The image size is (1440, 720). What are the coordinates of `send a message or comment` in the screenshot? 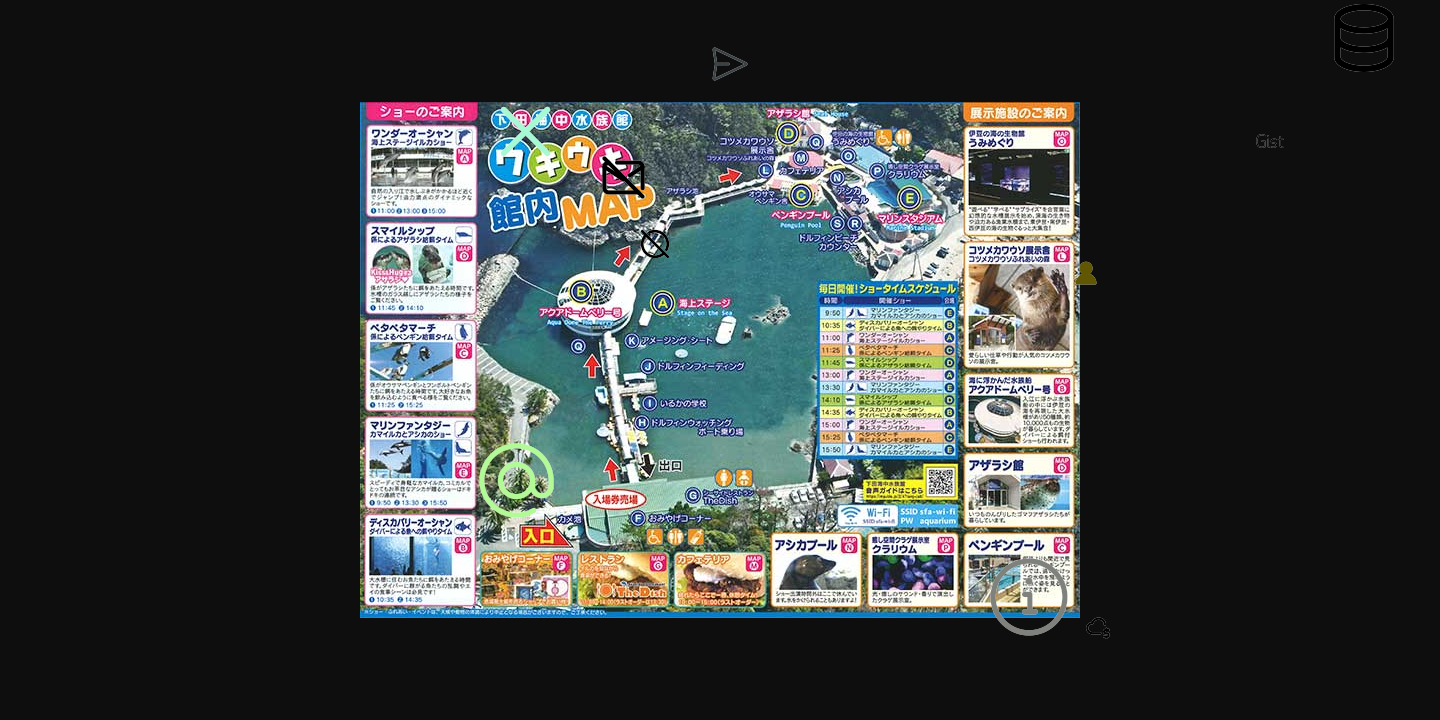 It's located at (730, 64).